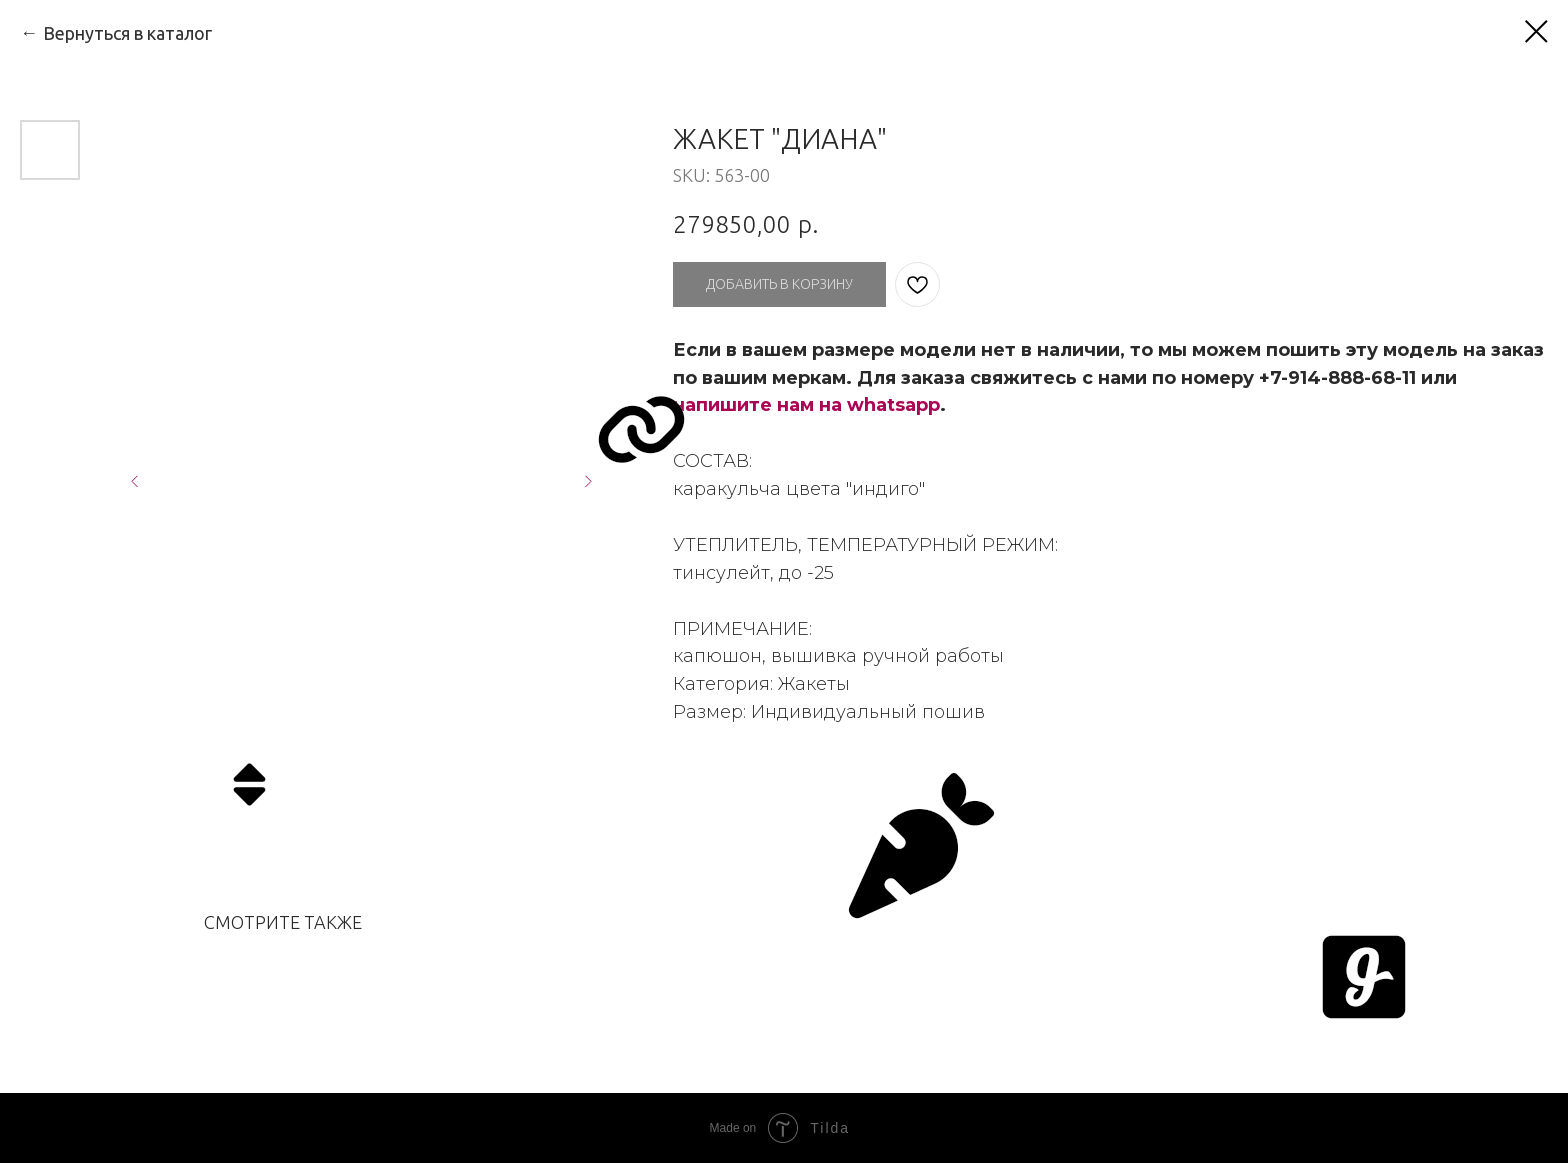 The image size is (1568, 1163). I want to click on copy or share a link, so click(641, 429).